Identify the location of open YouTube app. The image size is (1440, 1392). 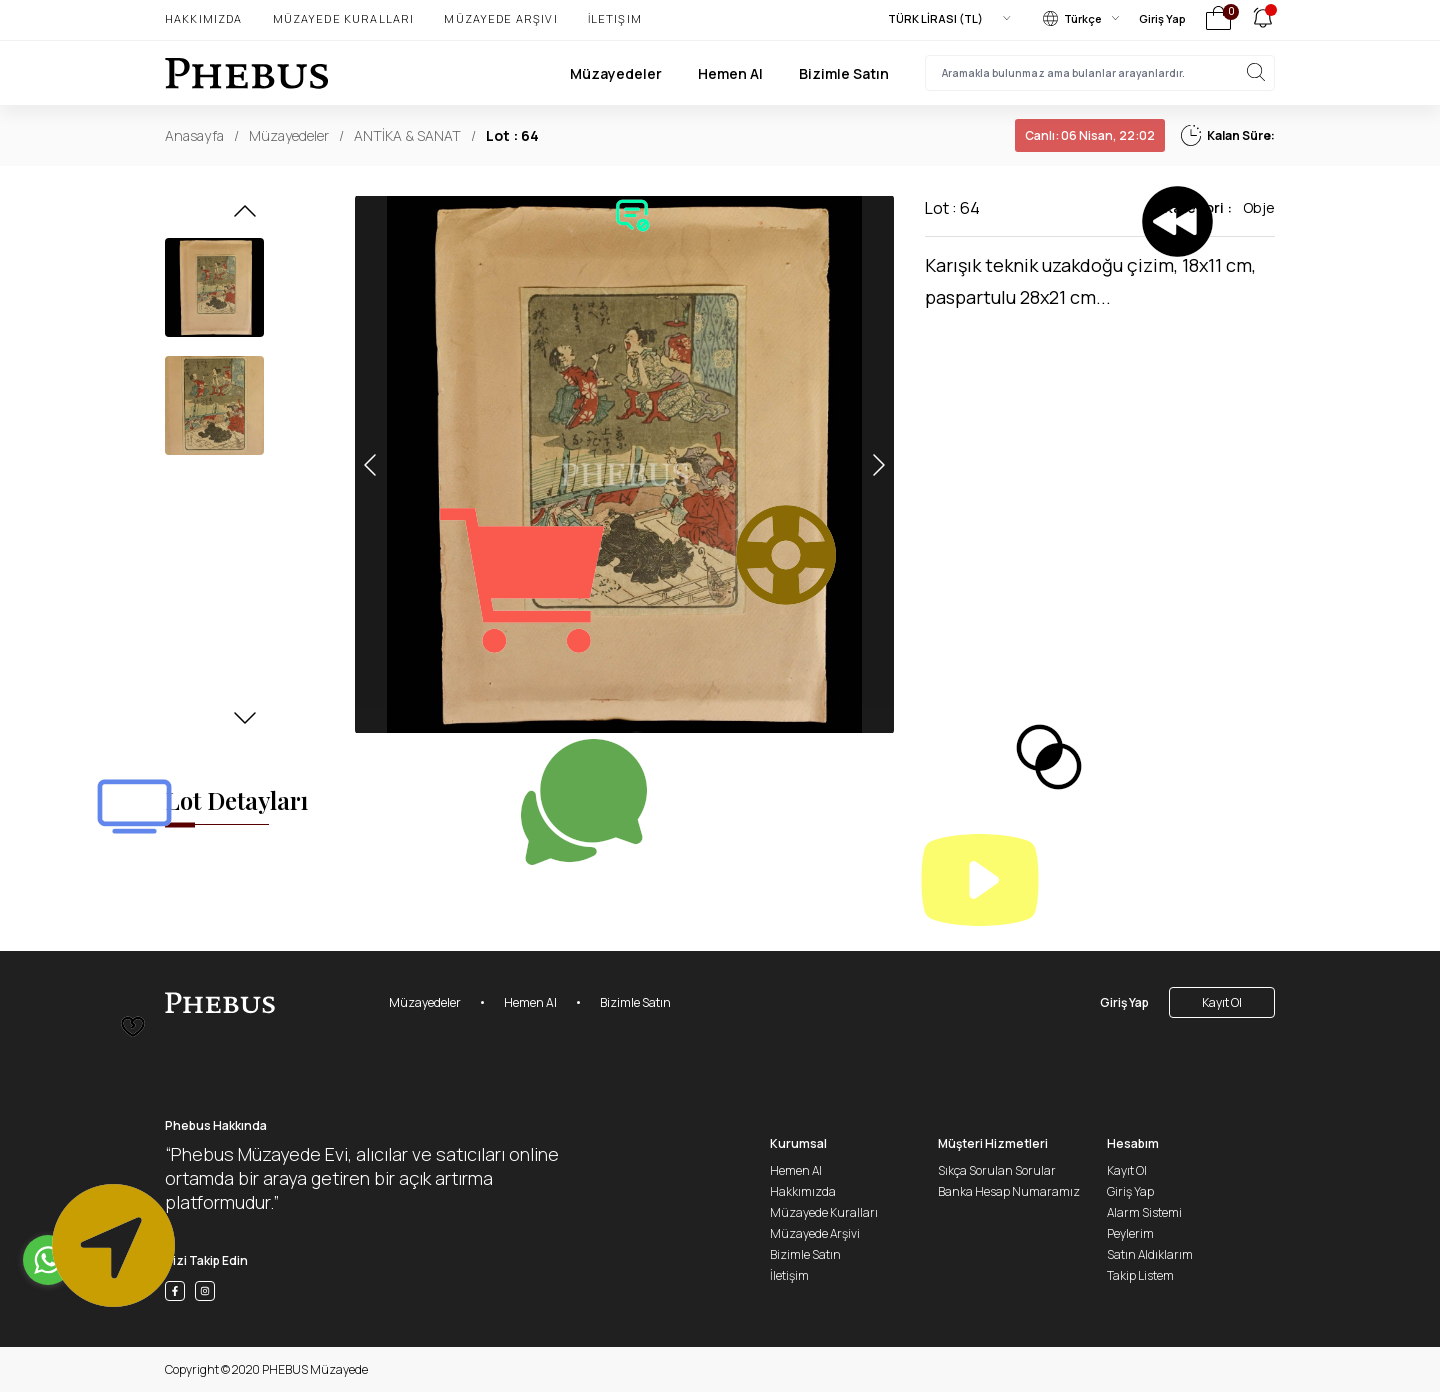
(980, 880).